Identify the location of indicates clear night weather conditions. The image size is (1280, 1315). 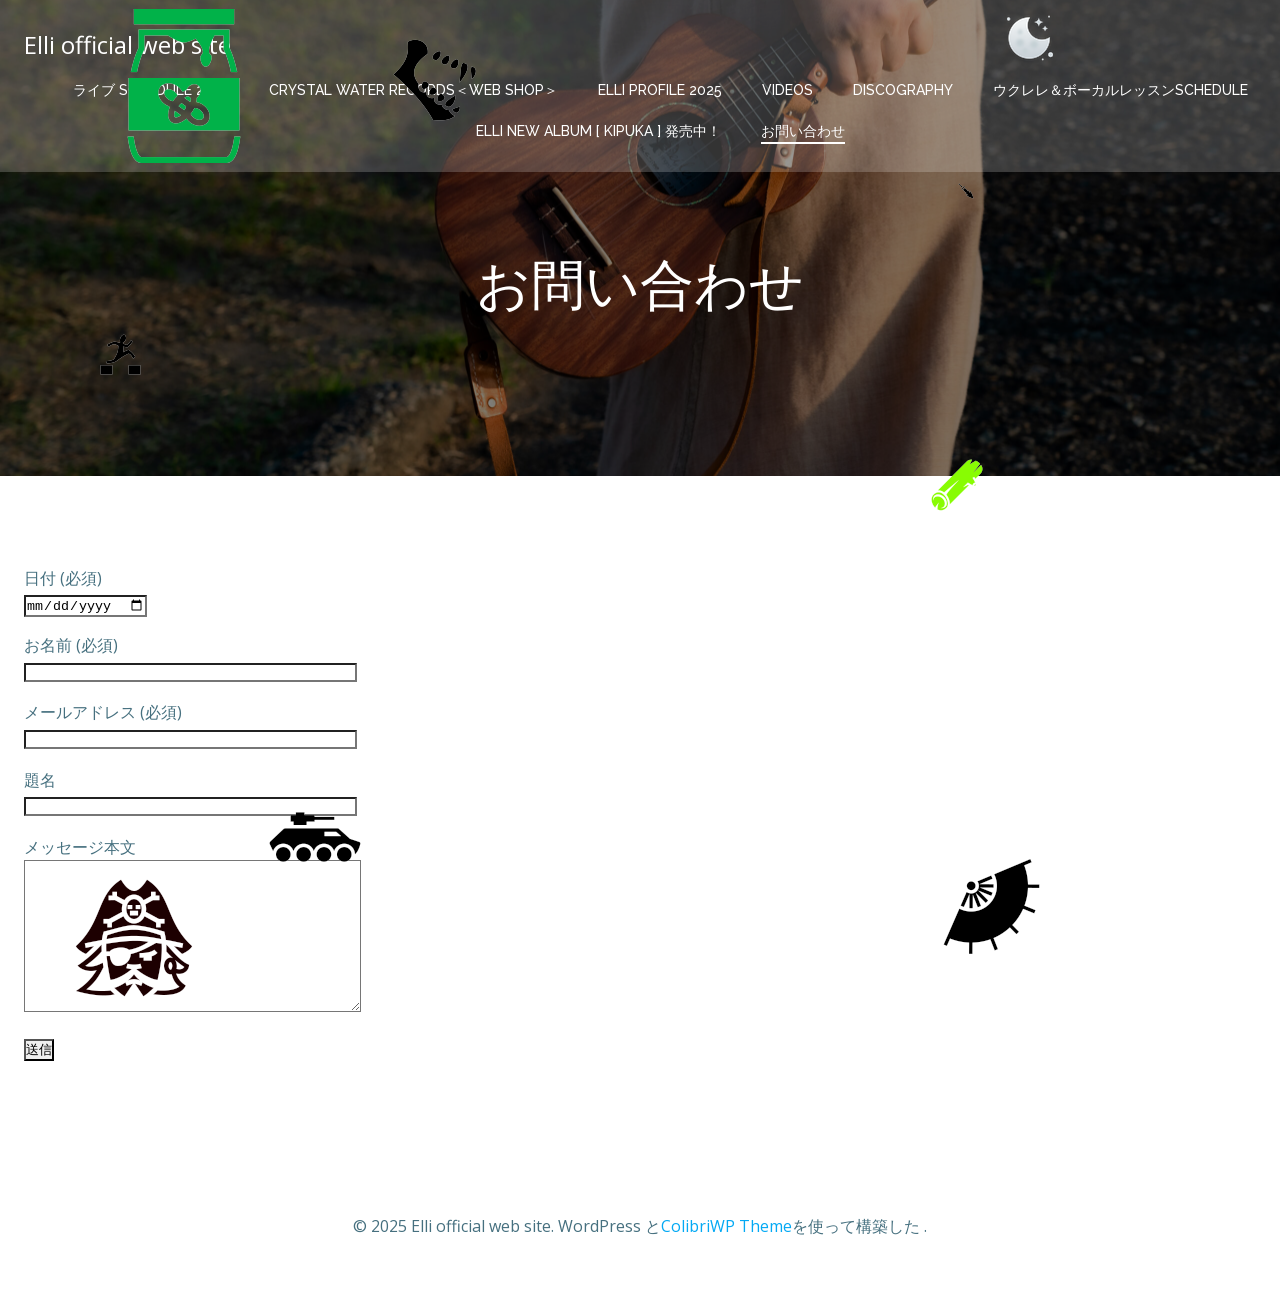
(1030, 38).